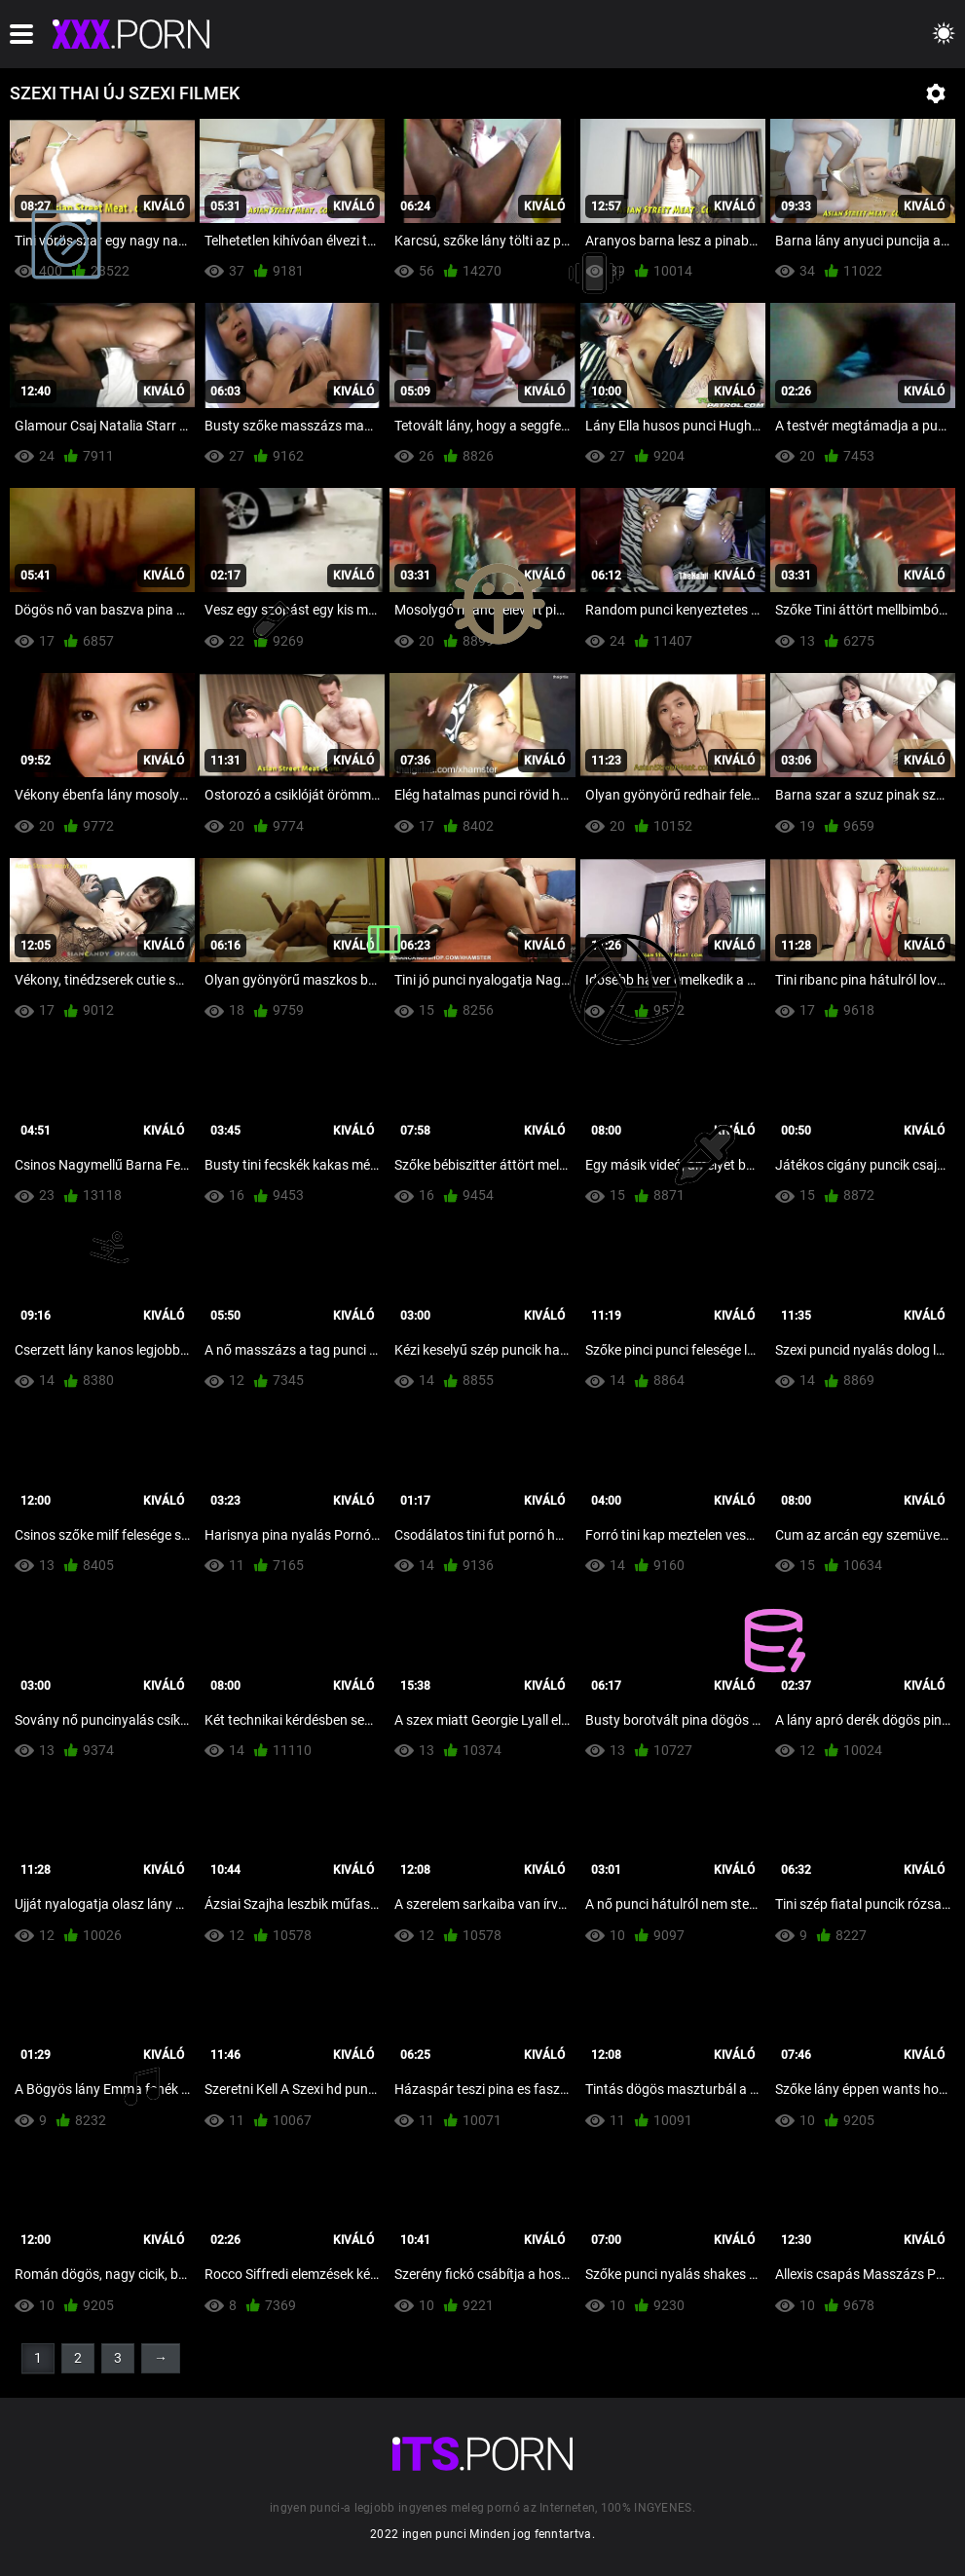 Image resolution: width=965 pixels, height=2576 pixels. I want to click on report a bug or issue, so click(499, 604).